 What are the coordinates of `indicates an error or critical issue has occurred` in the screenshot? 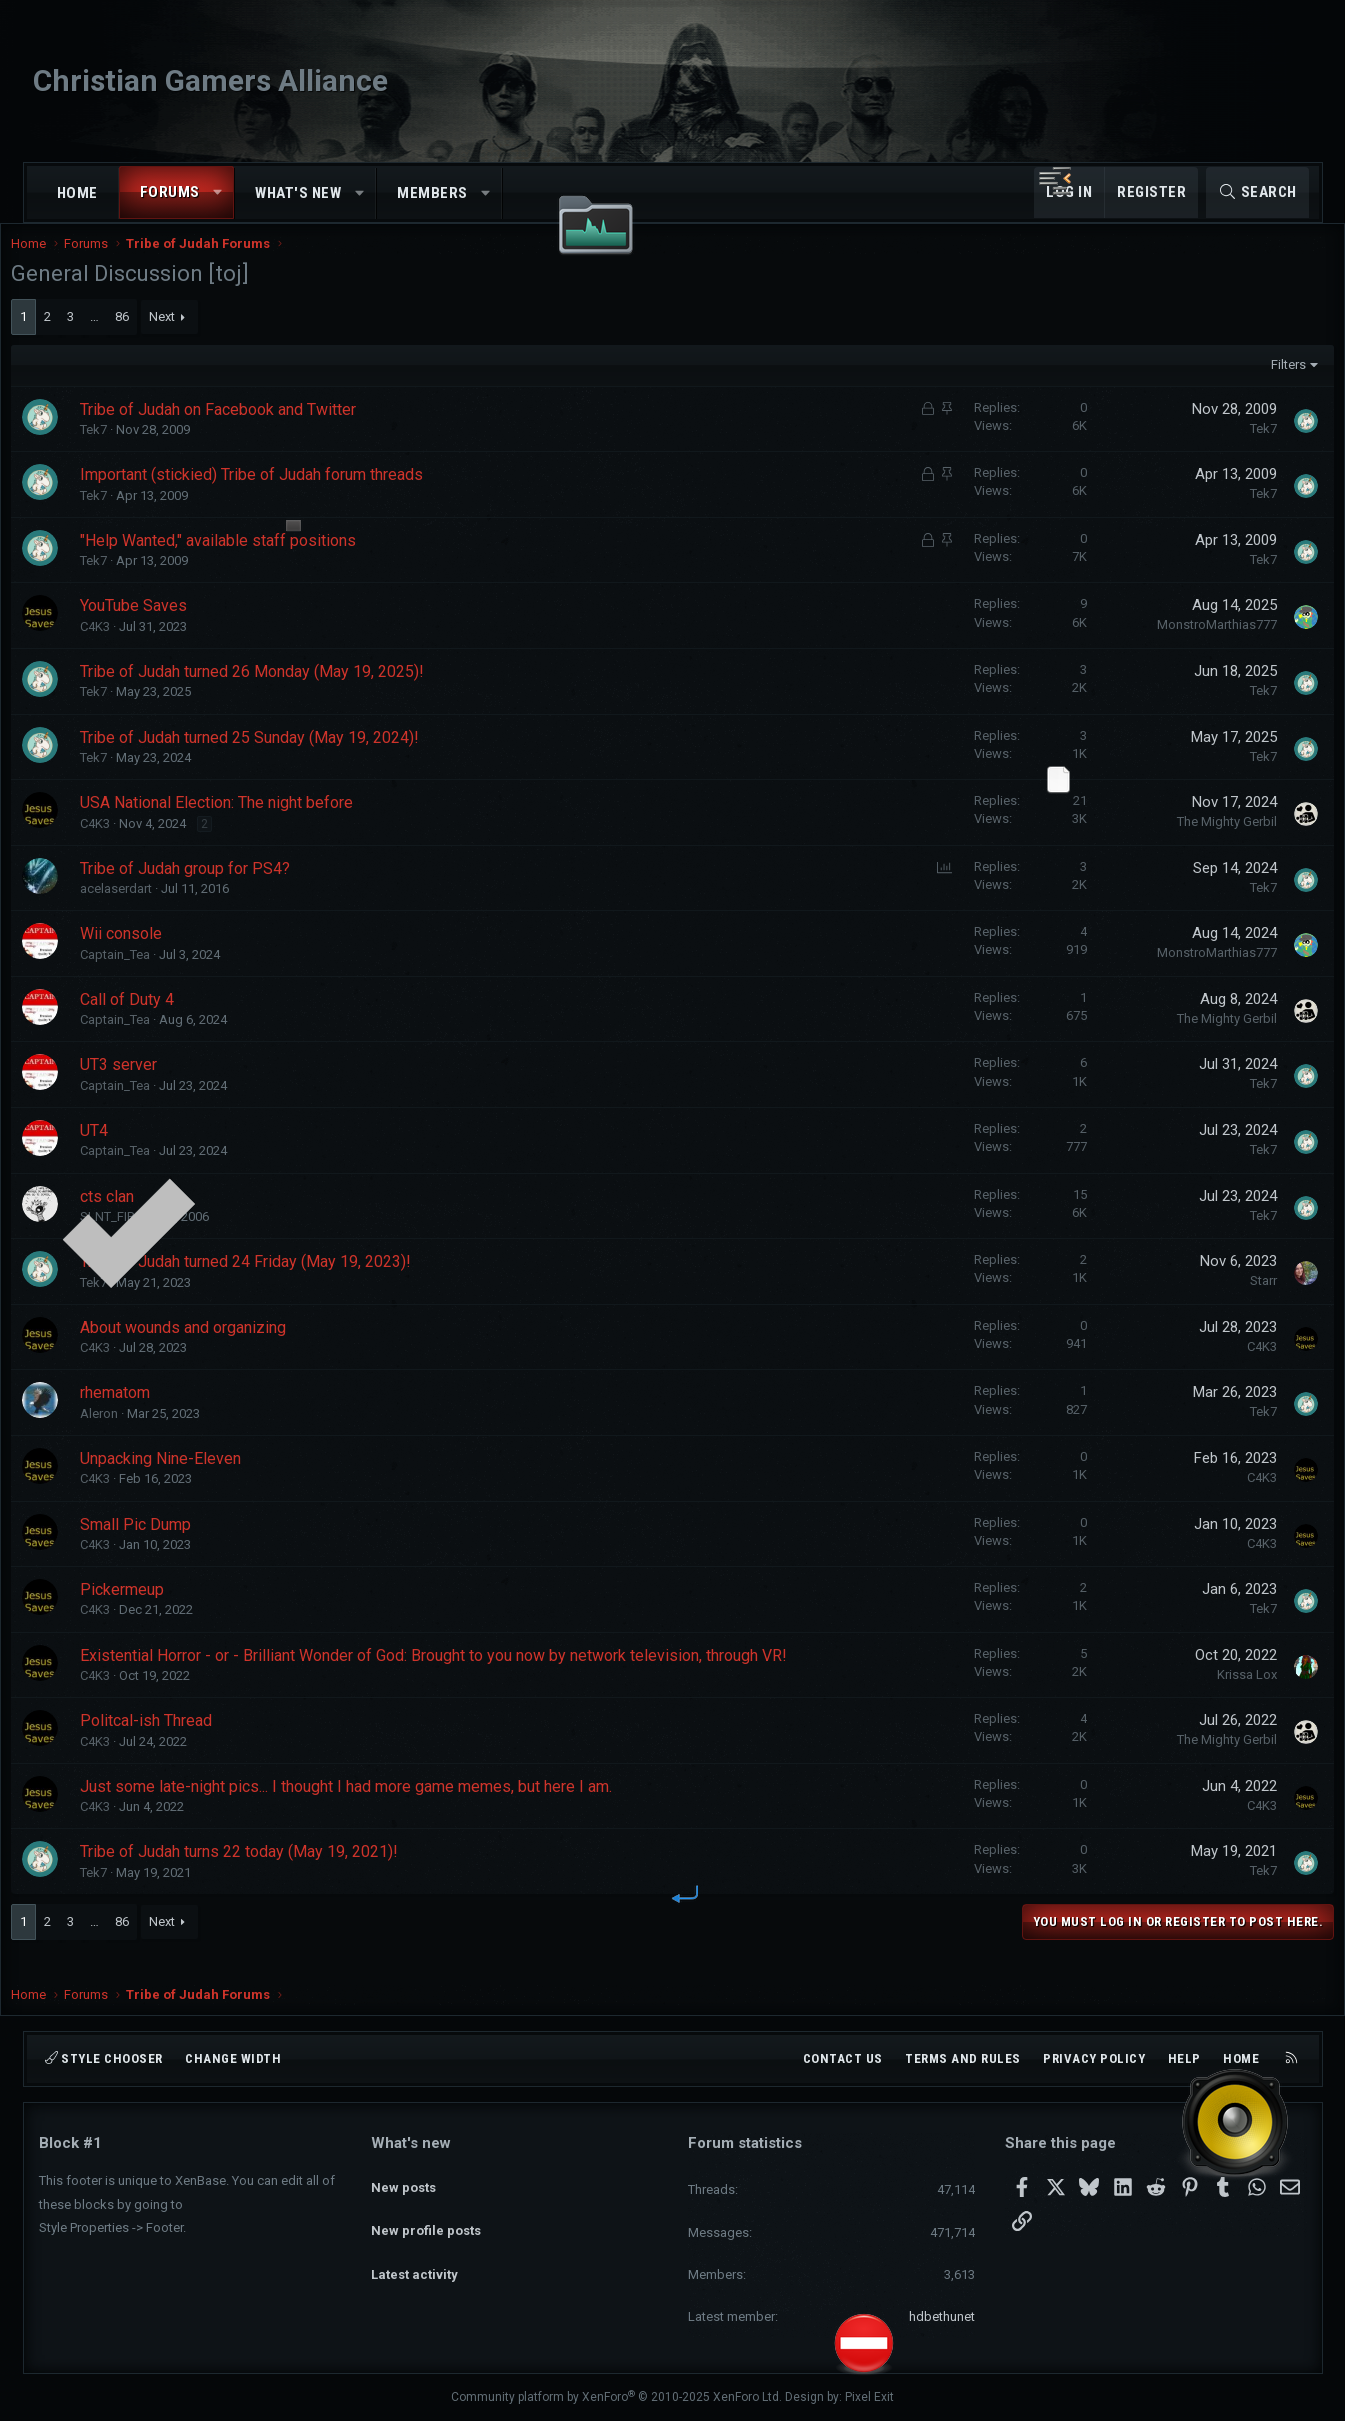 It's located at (864, 2343).